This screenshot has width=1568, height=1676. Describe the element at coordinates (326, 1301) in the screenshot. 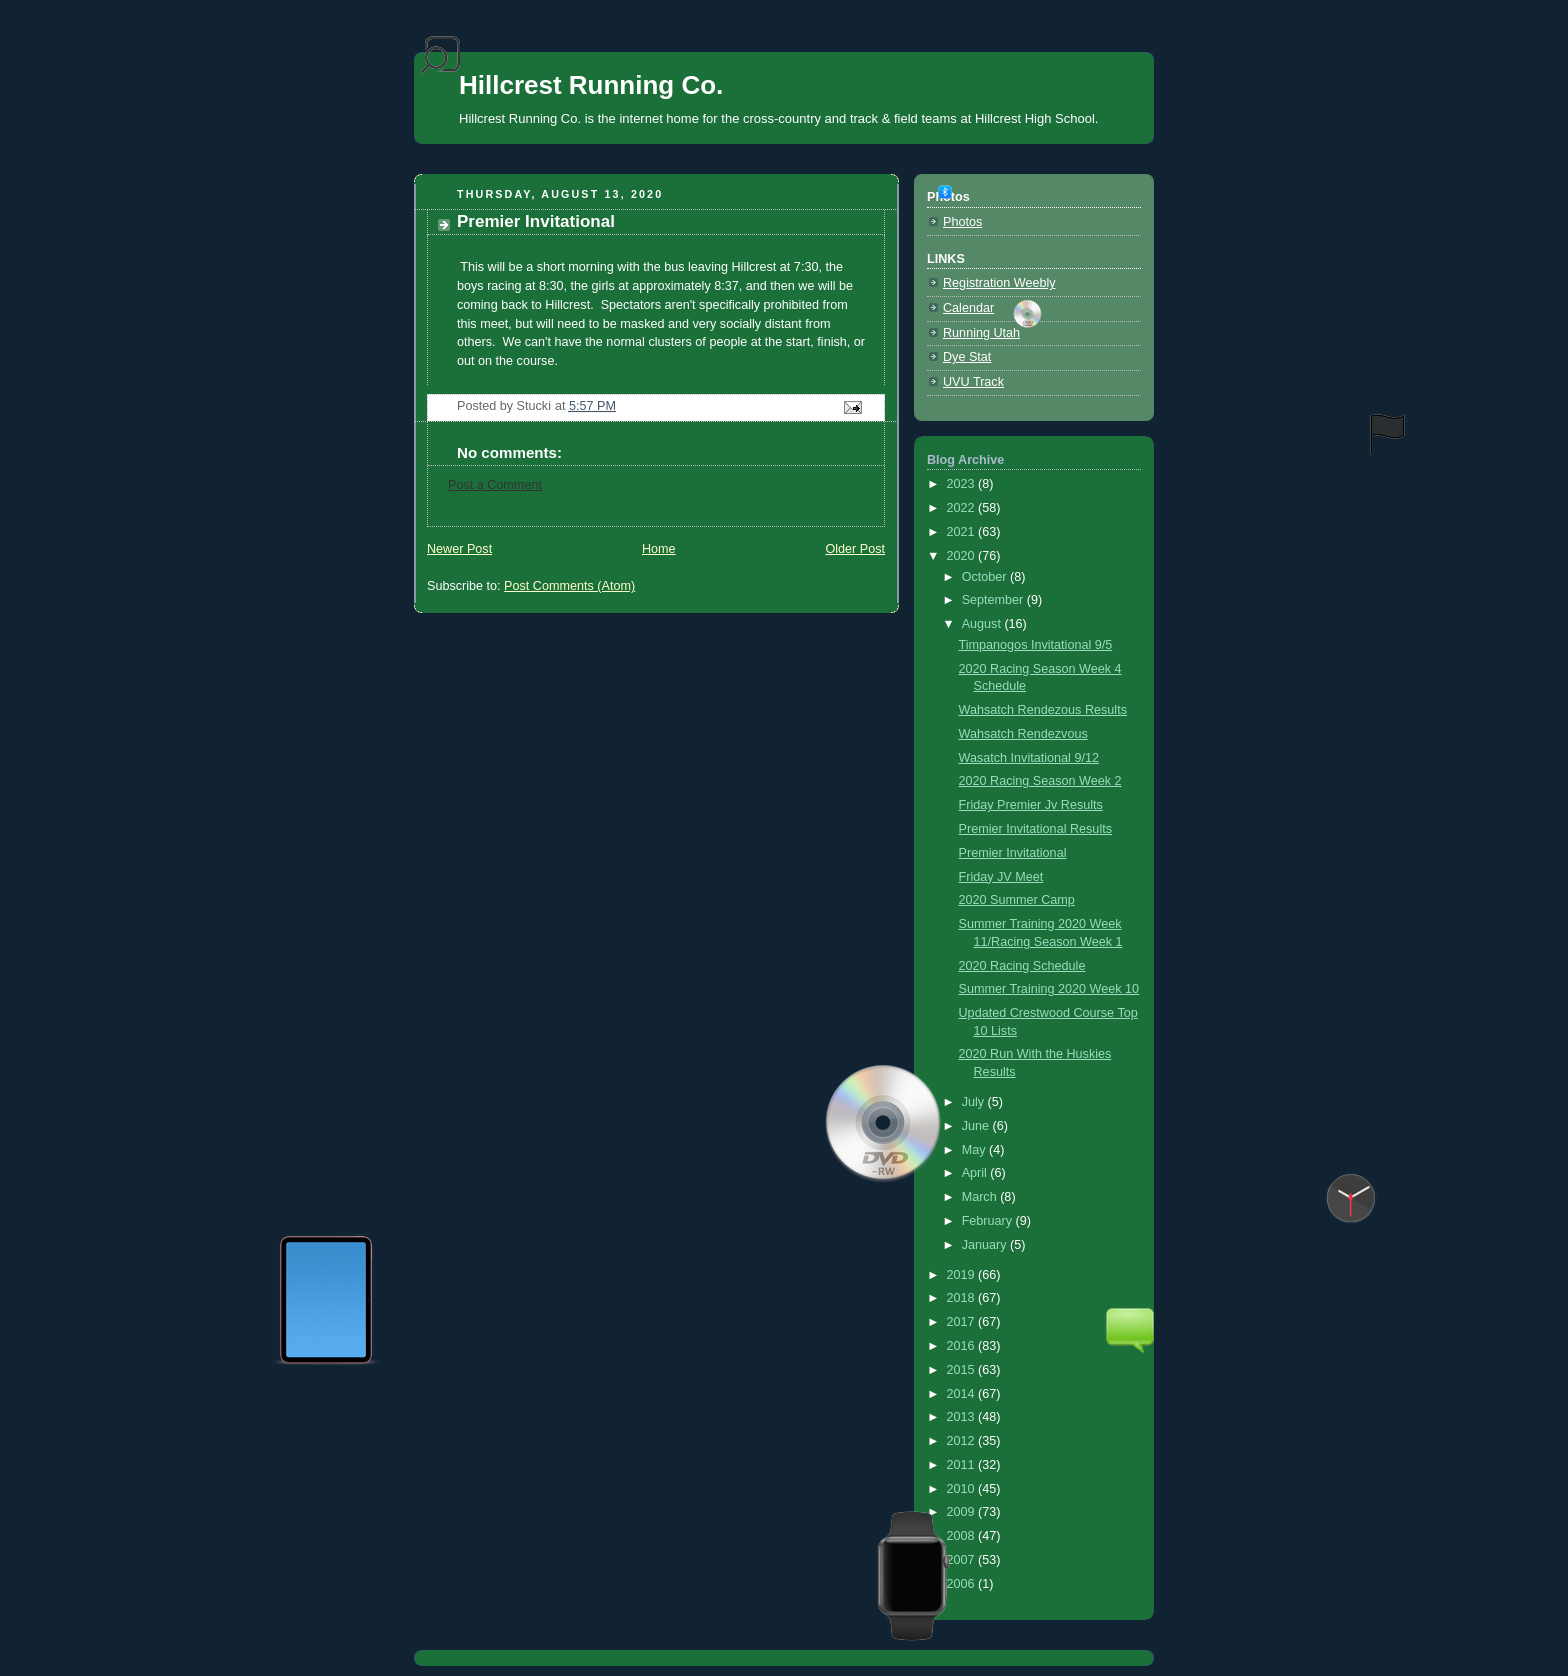

I see `connected iPad device` at that location.